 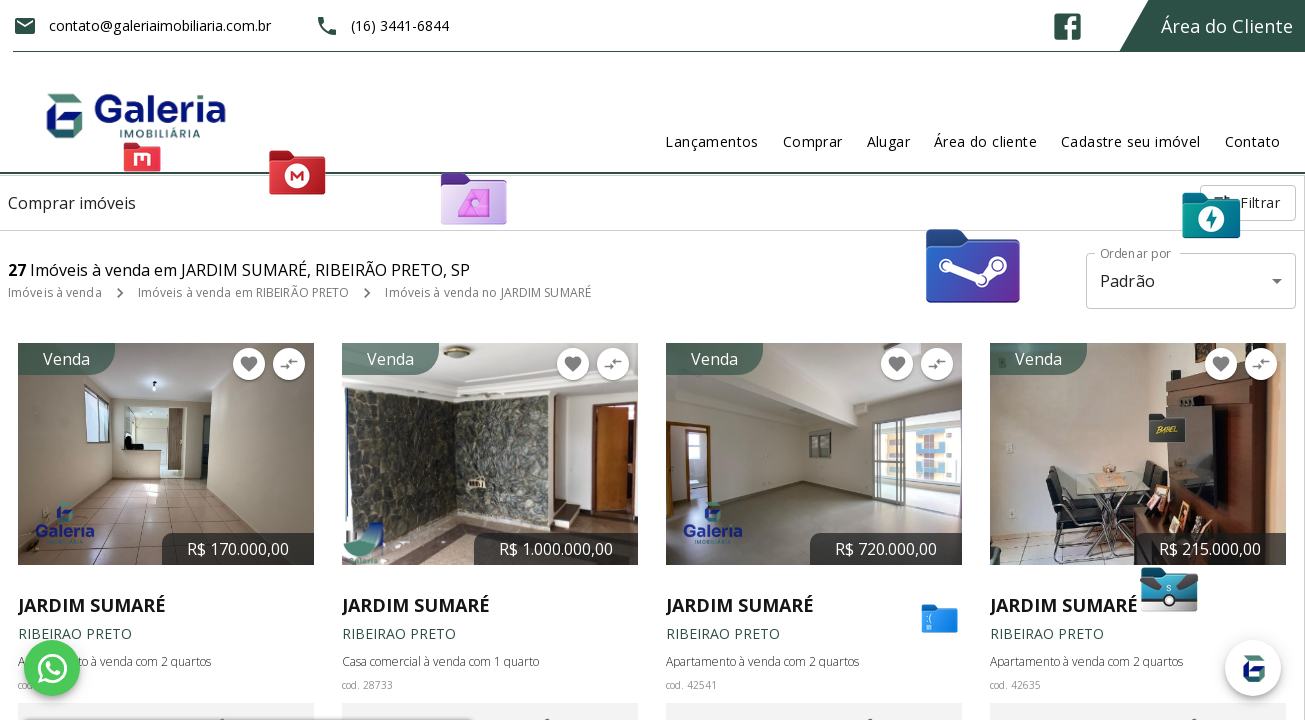 What do you see at coordinates (142, 158) in the screenshot?
I see `folder containing Quixel Megascans assets` at bounding box center [142, 158].